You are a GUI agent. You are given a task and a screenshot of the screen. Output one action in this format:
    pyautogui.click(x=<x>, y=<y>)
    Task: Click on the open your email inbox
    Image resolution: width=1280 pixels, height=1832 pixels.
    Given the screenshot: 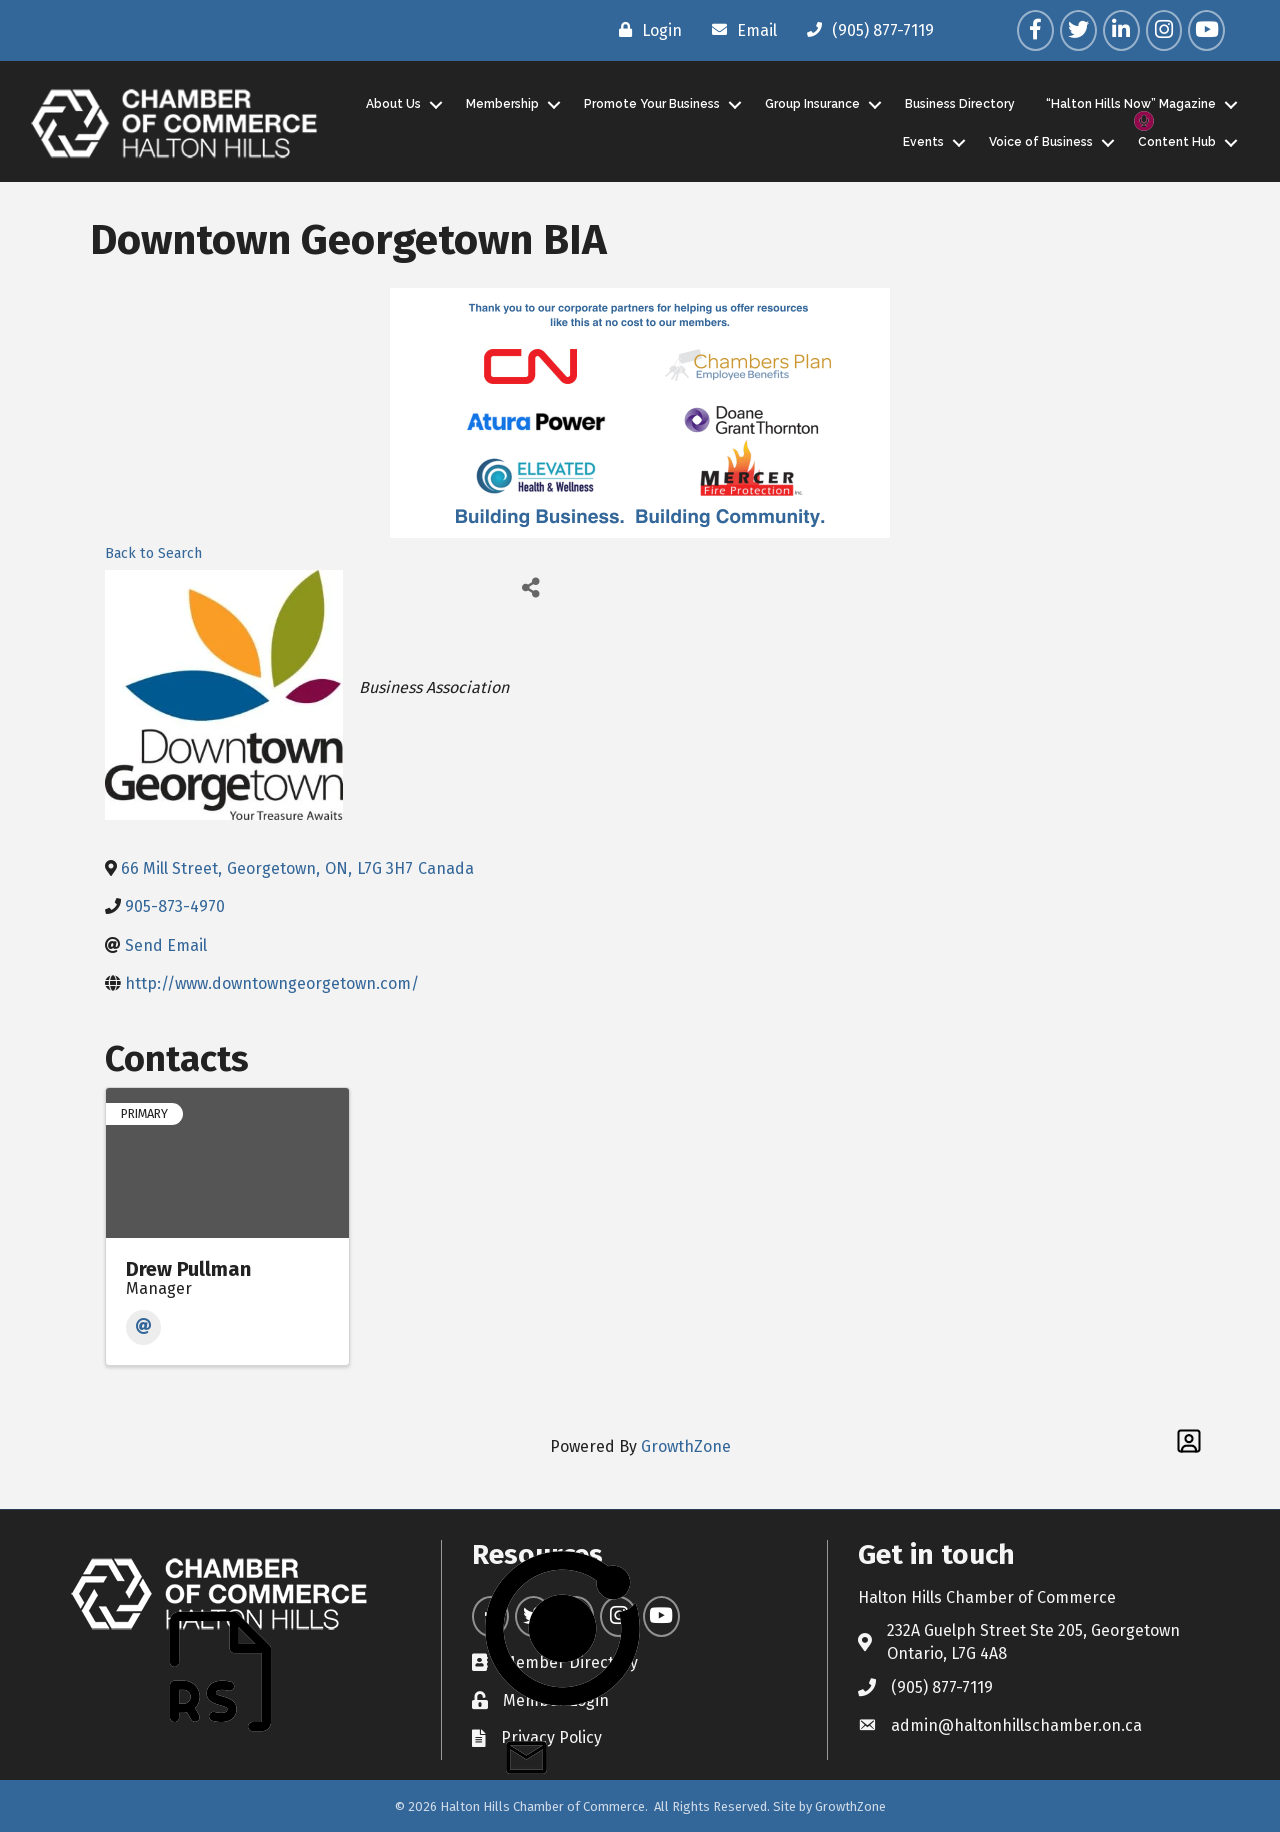 What is the action you would take?
    pyautogui.click(x=526, y=1757)
    